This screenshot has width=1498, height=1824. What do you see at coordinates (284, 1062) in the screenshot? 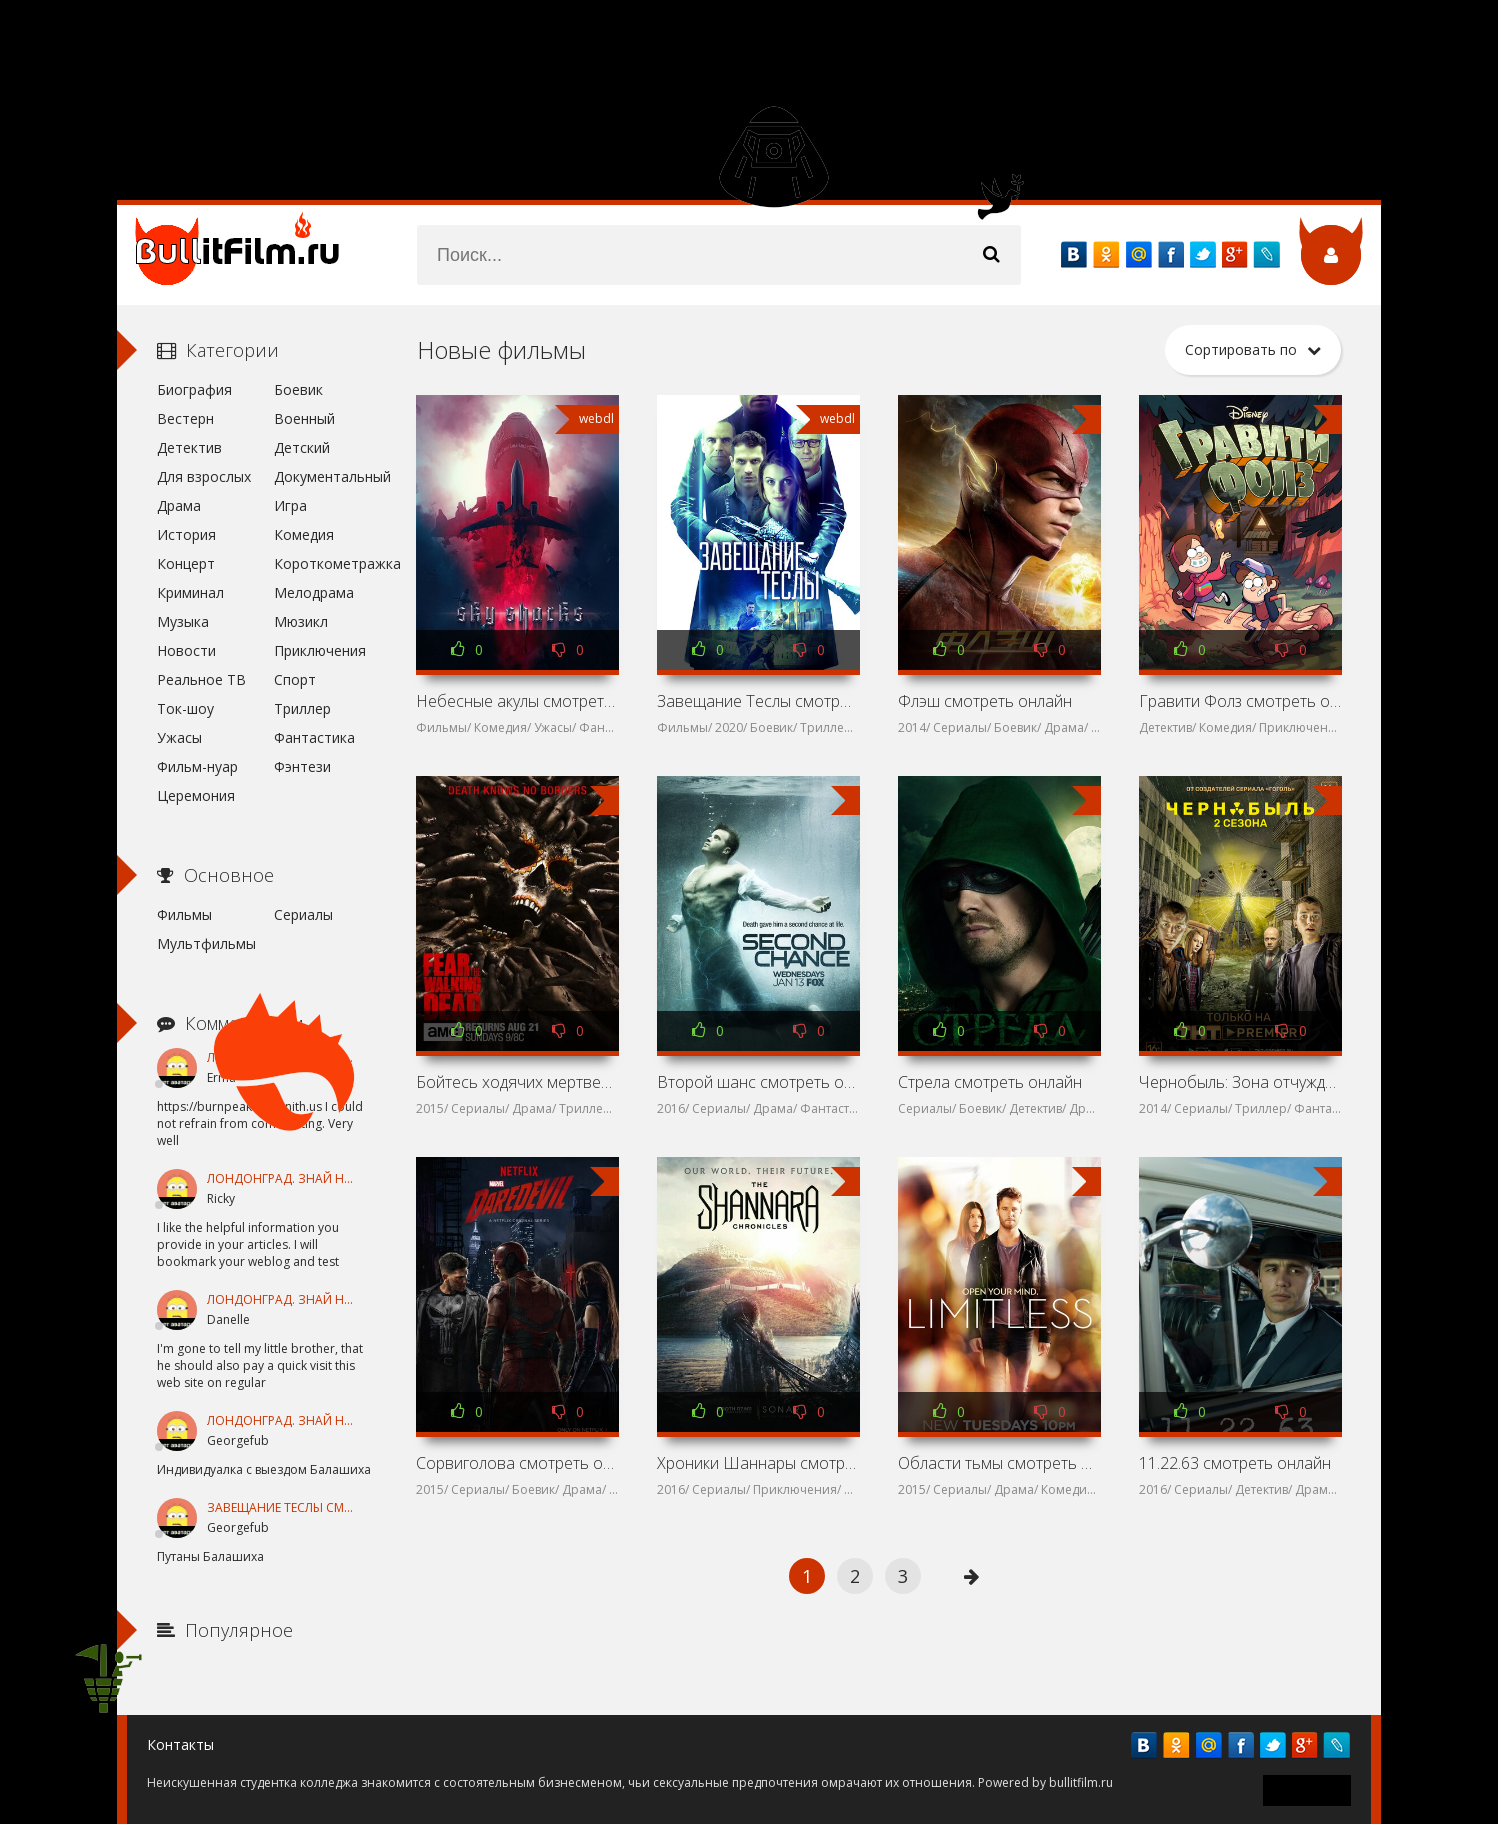
I see `select crab or crustacean in a game menu` at bounding box center [284, 1062].